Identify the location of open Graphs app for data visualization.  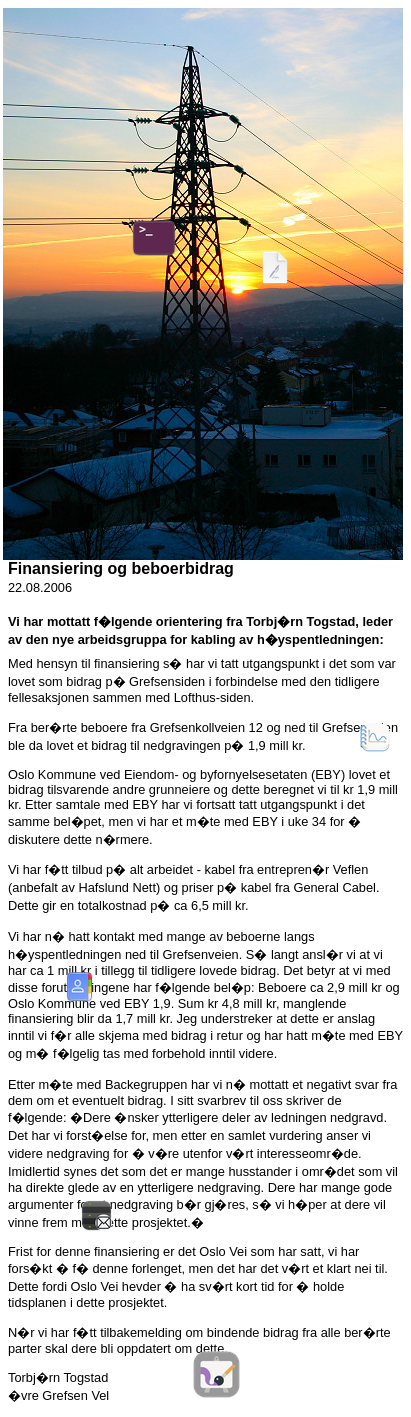
(375, 737).